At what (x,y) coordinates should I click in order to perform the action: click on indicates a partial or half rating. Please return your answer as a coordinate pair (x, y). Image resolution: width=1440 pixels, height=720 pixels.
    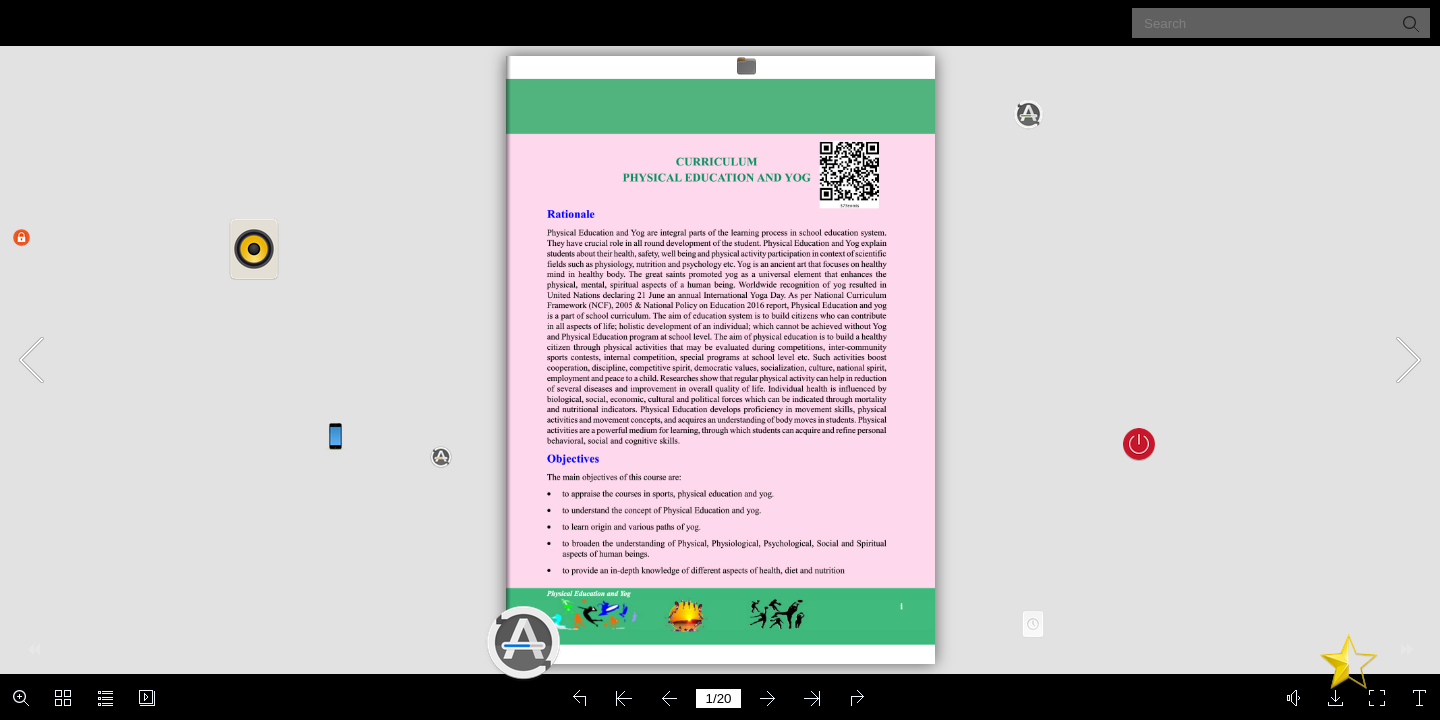
    Looking at the image, I should click on (1348, 663).